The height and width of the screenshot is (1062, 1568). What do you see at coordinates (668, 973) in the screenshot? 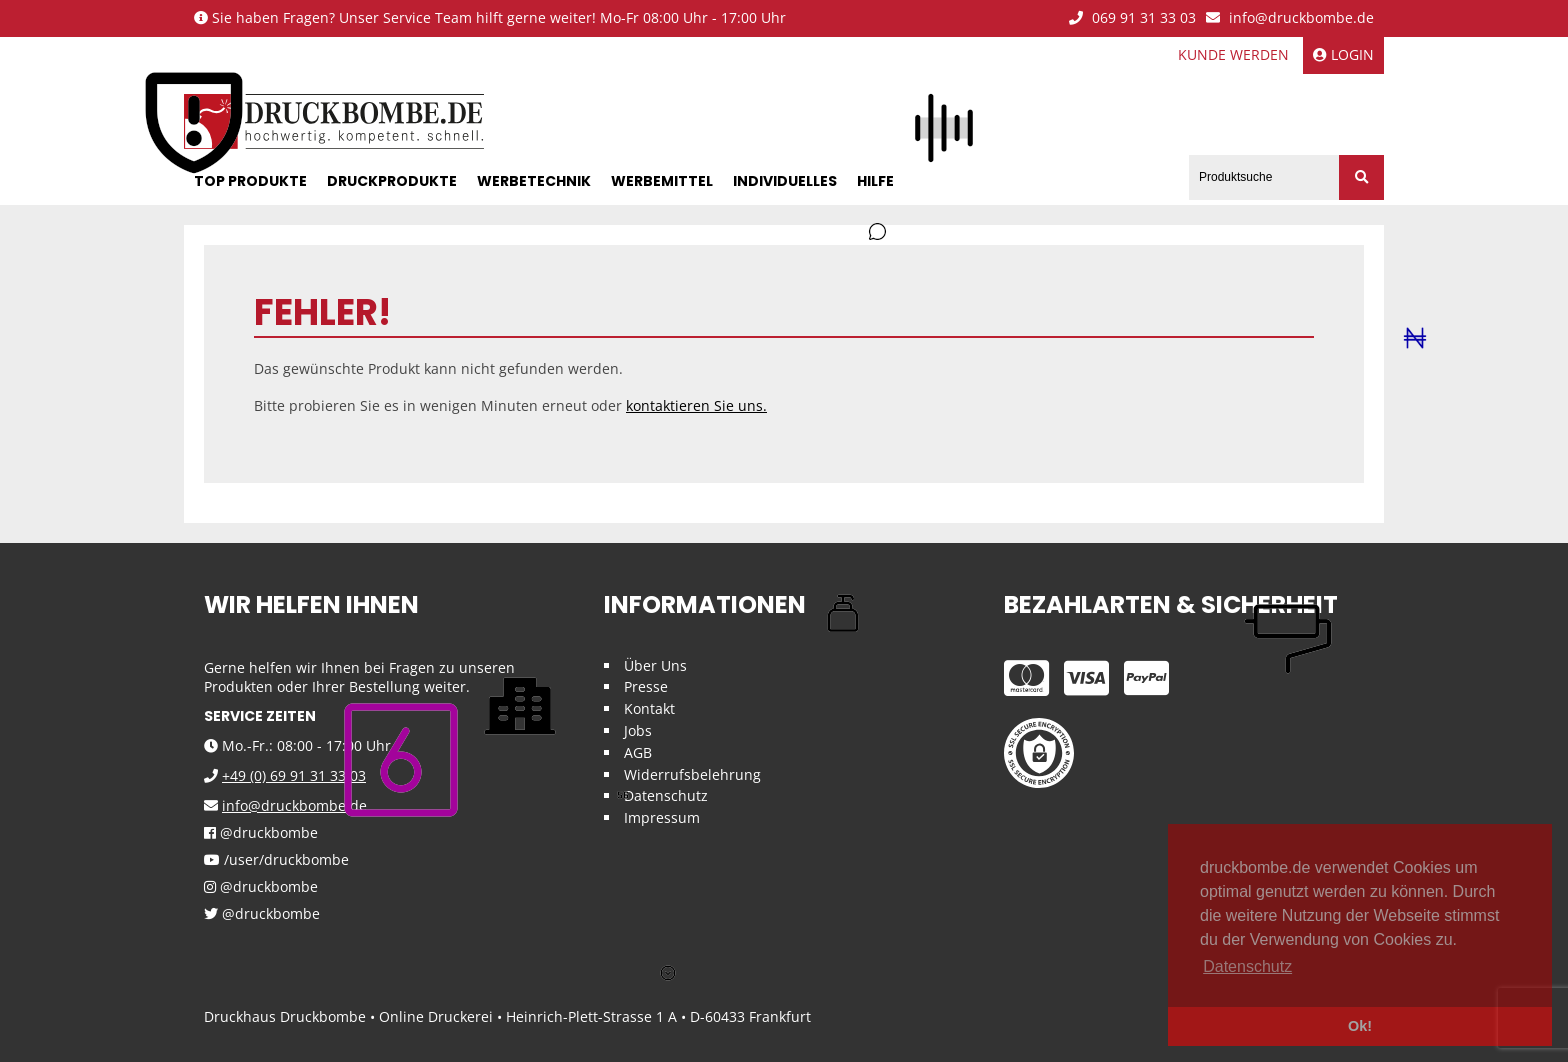
I see `expand to show more content` at bounding box center [668, 973].